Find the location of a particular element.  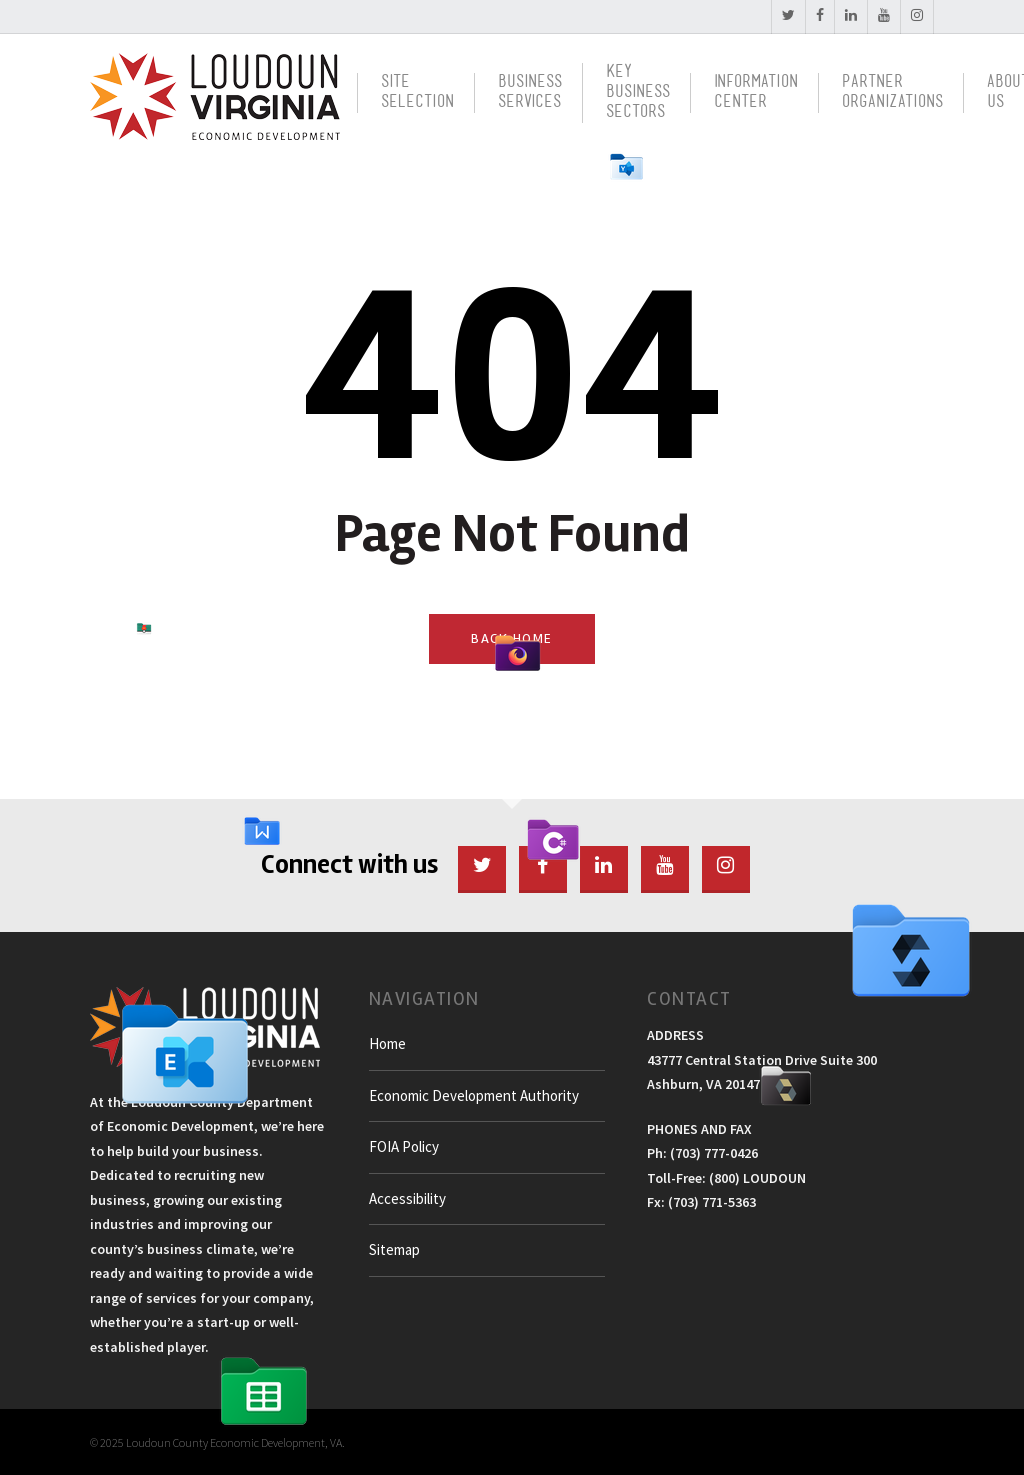

open pokémon lure ball themed folder is located at coordinates (144, 629).